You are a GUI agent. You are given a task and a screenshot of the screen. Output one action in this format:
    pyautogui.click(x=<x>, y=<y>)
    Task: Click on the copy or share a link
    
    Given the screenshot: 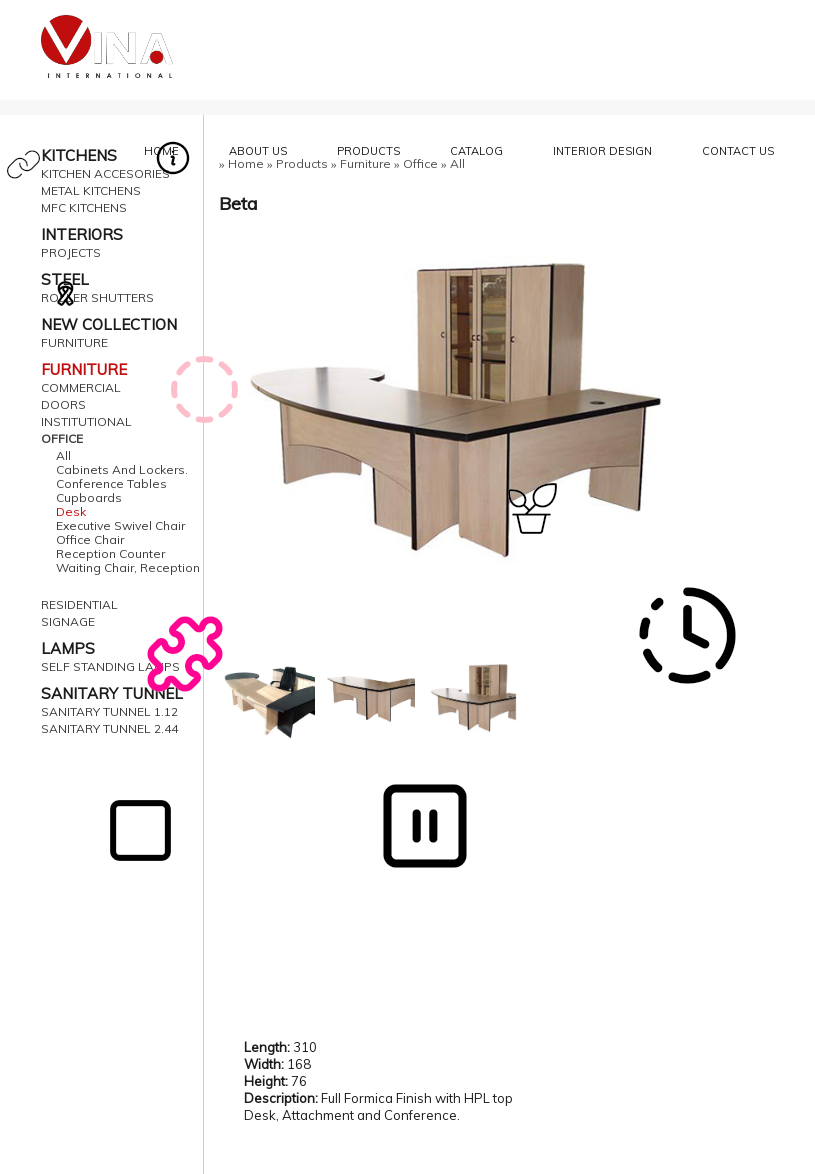 What is the action you would take?
    pyautogui.click(x=23, y=164)
    